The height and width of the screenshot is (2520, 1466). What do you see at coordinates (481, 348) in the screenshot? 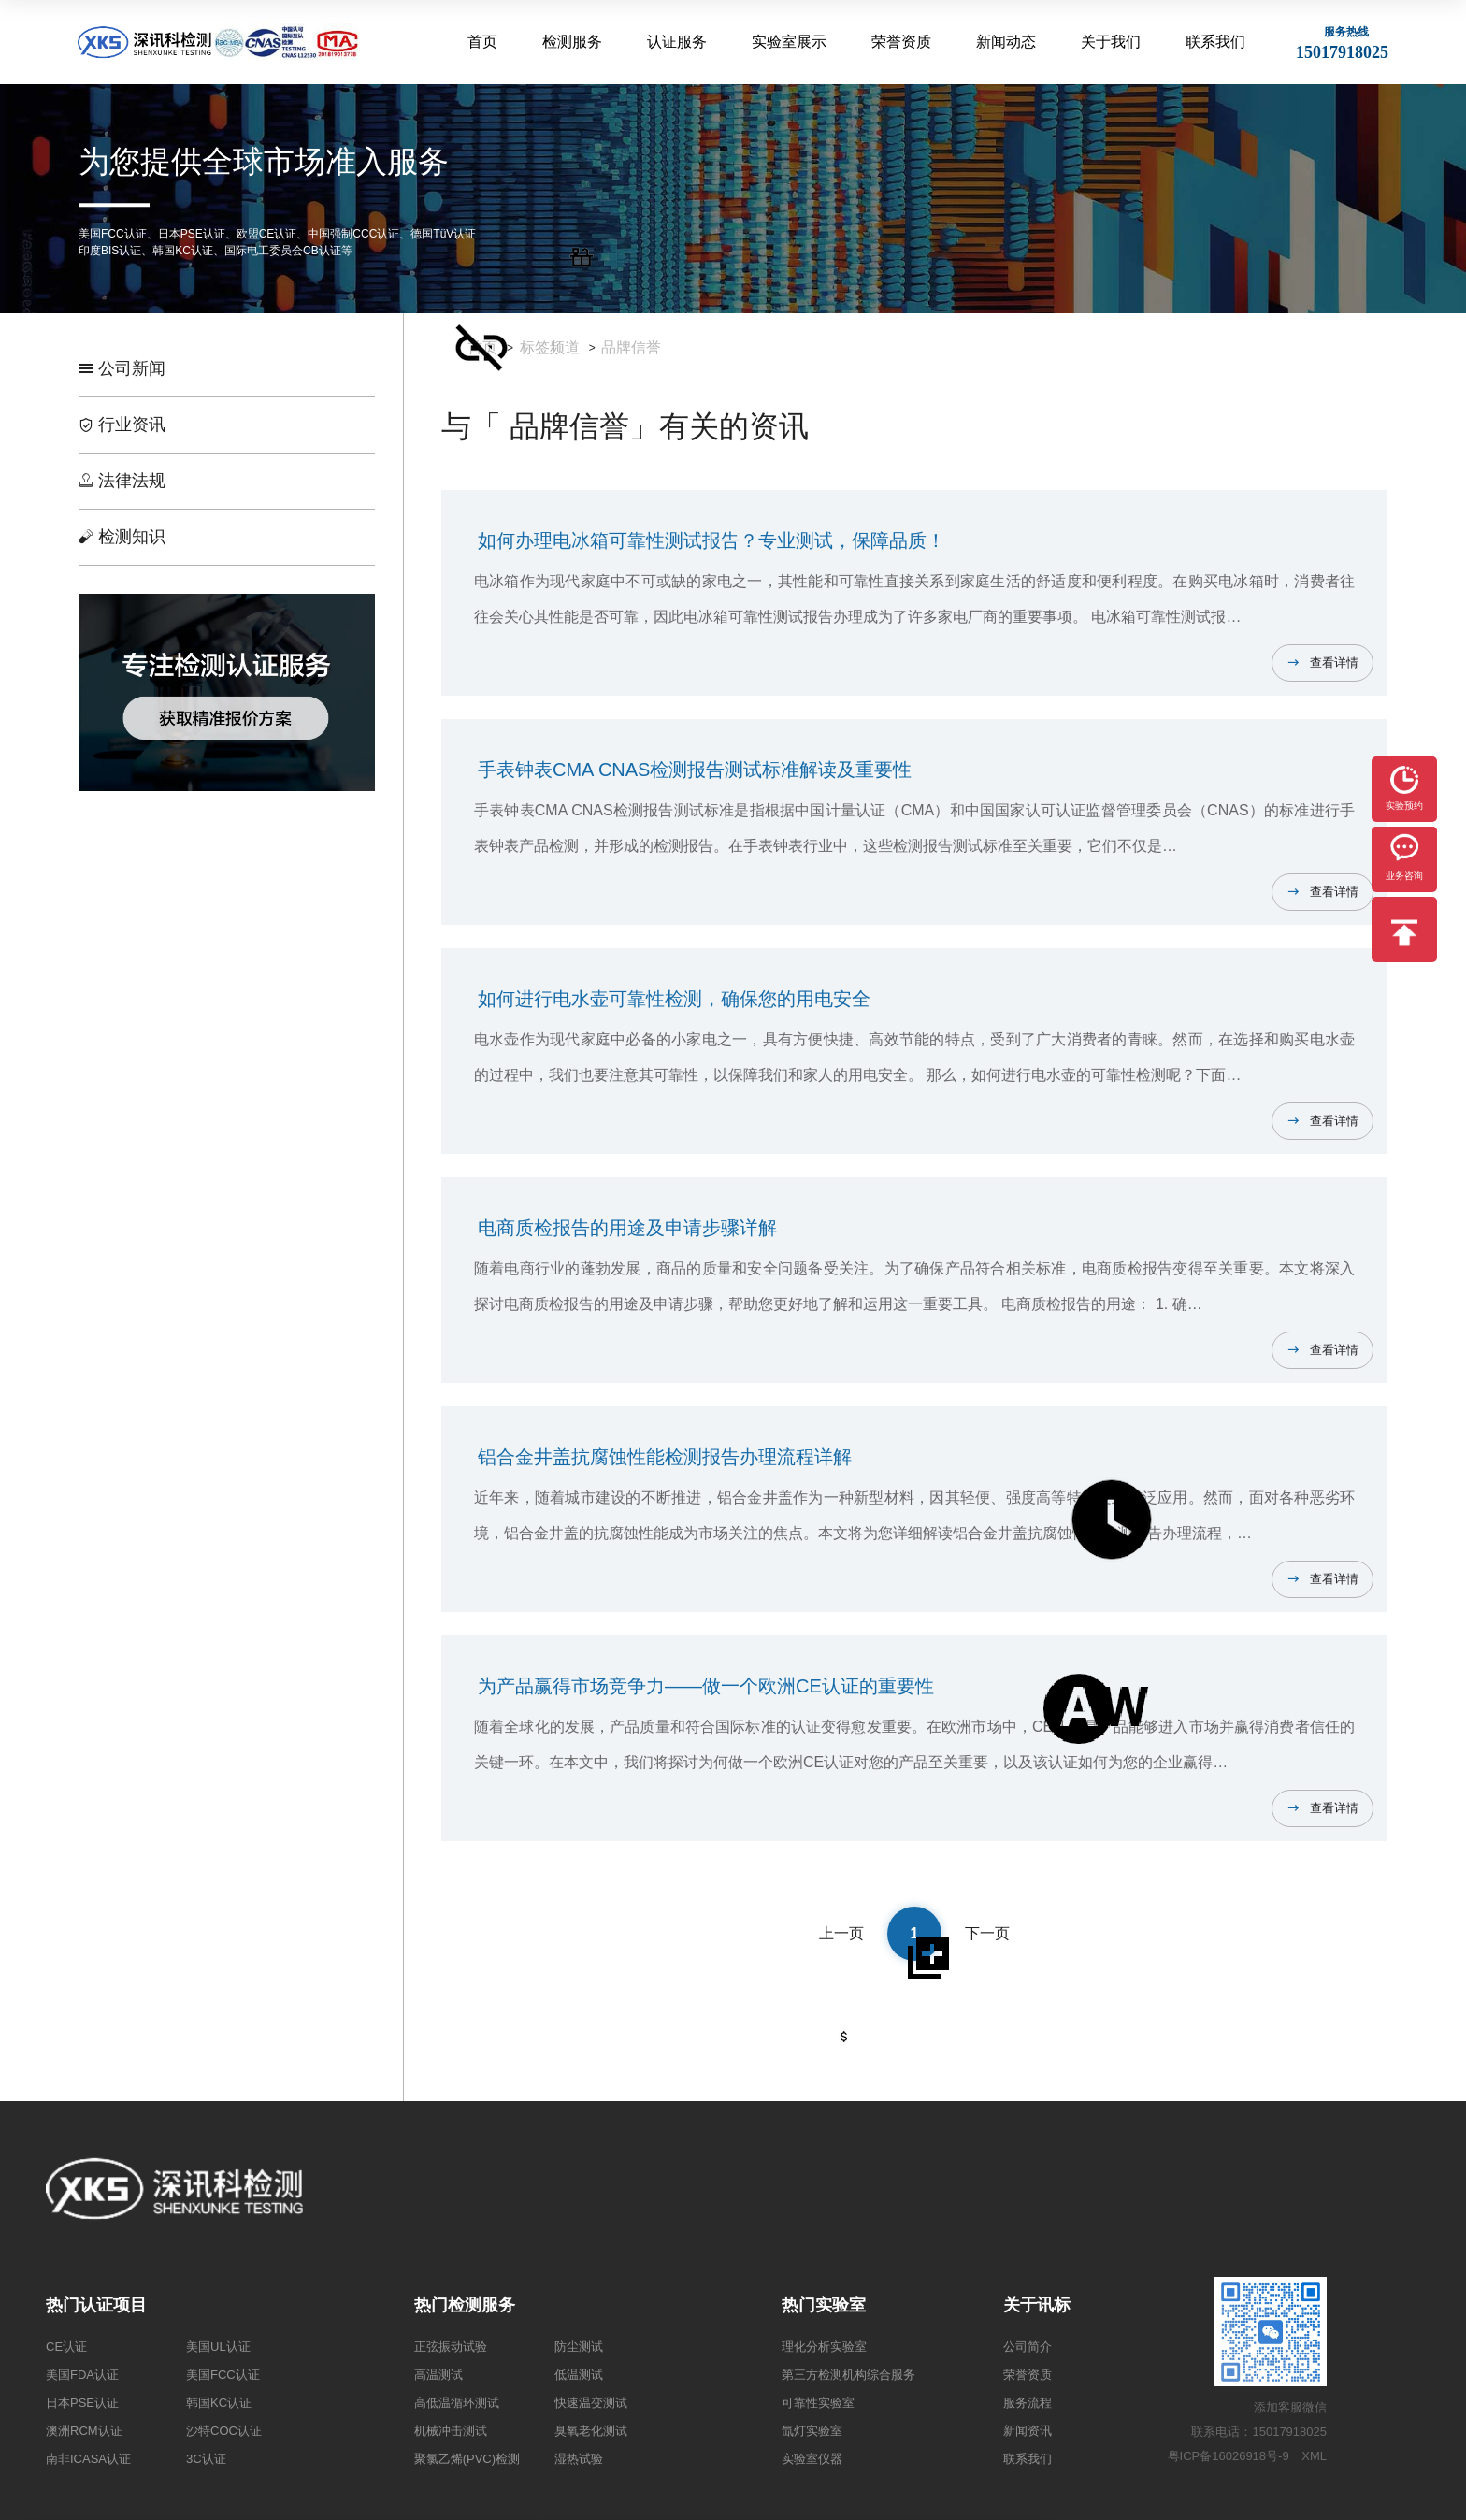
I see `unlink or disconnect a shared item` at bounding box center [481, 348].